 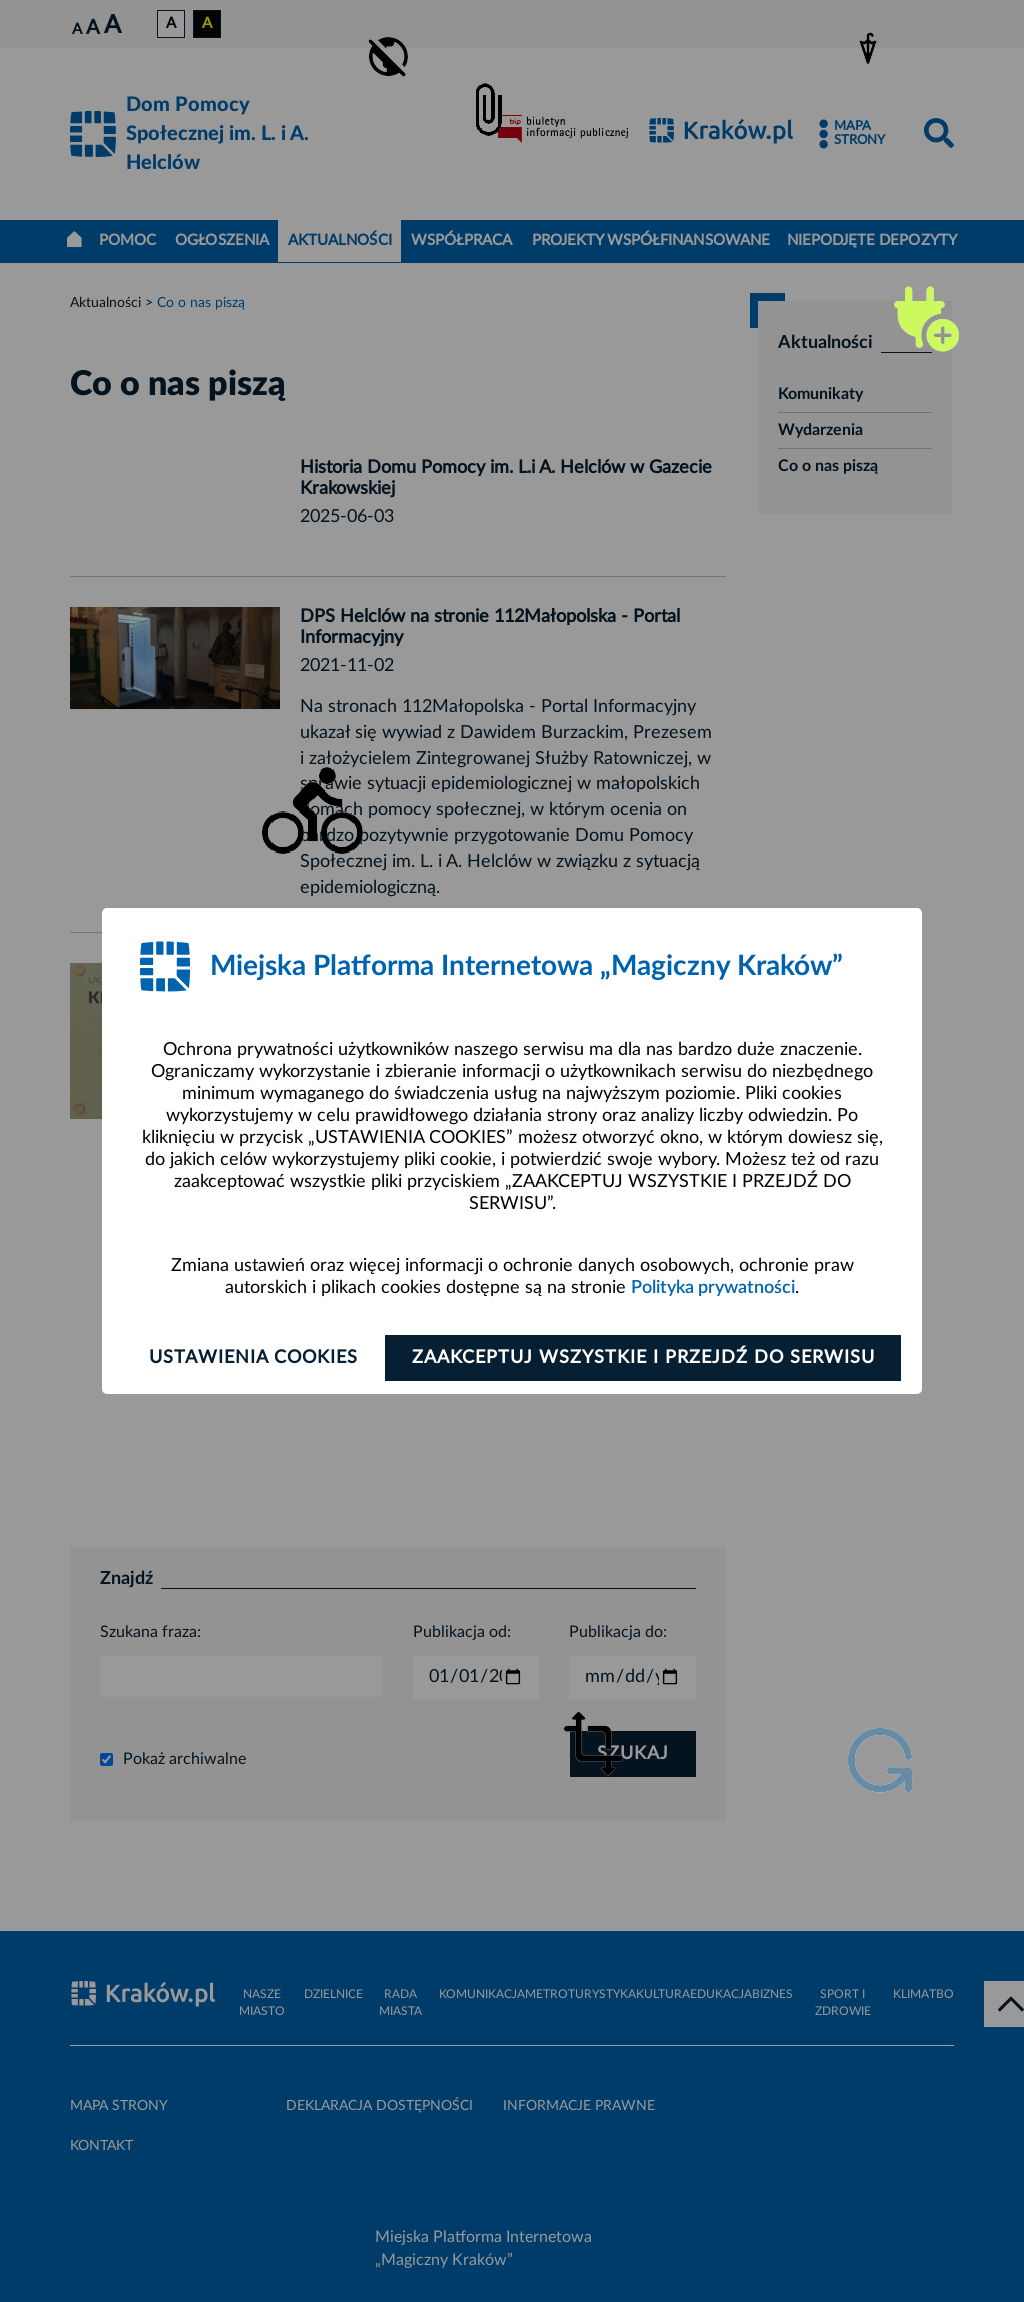 I want to click on transform or resize an image, so click(x=593, y=1743).